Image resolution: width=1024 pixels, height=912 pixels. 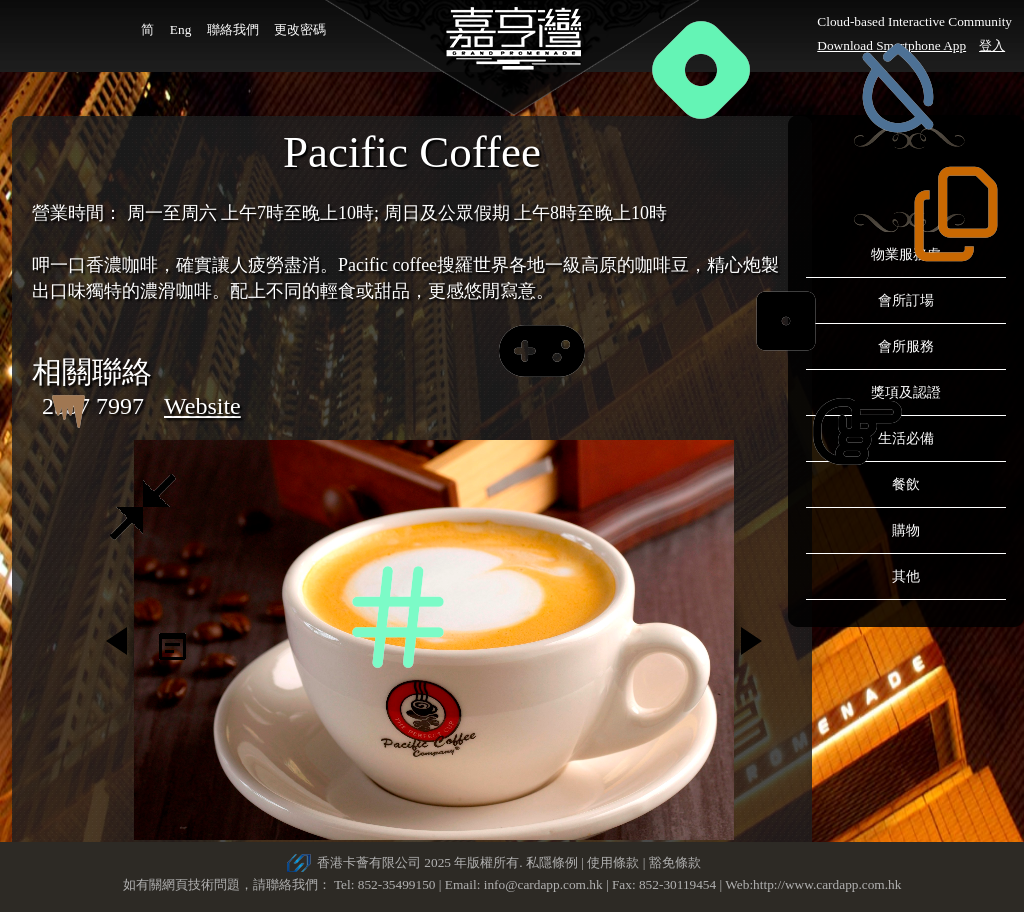 What do you see at coordinates (956, 214) in the screenshot?
I see `copy to clipboard` at bounding box center [956, 214].